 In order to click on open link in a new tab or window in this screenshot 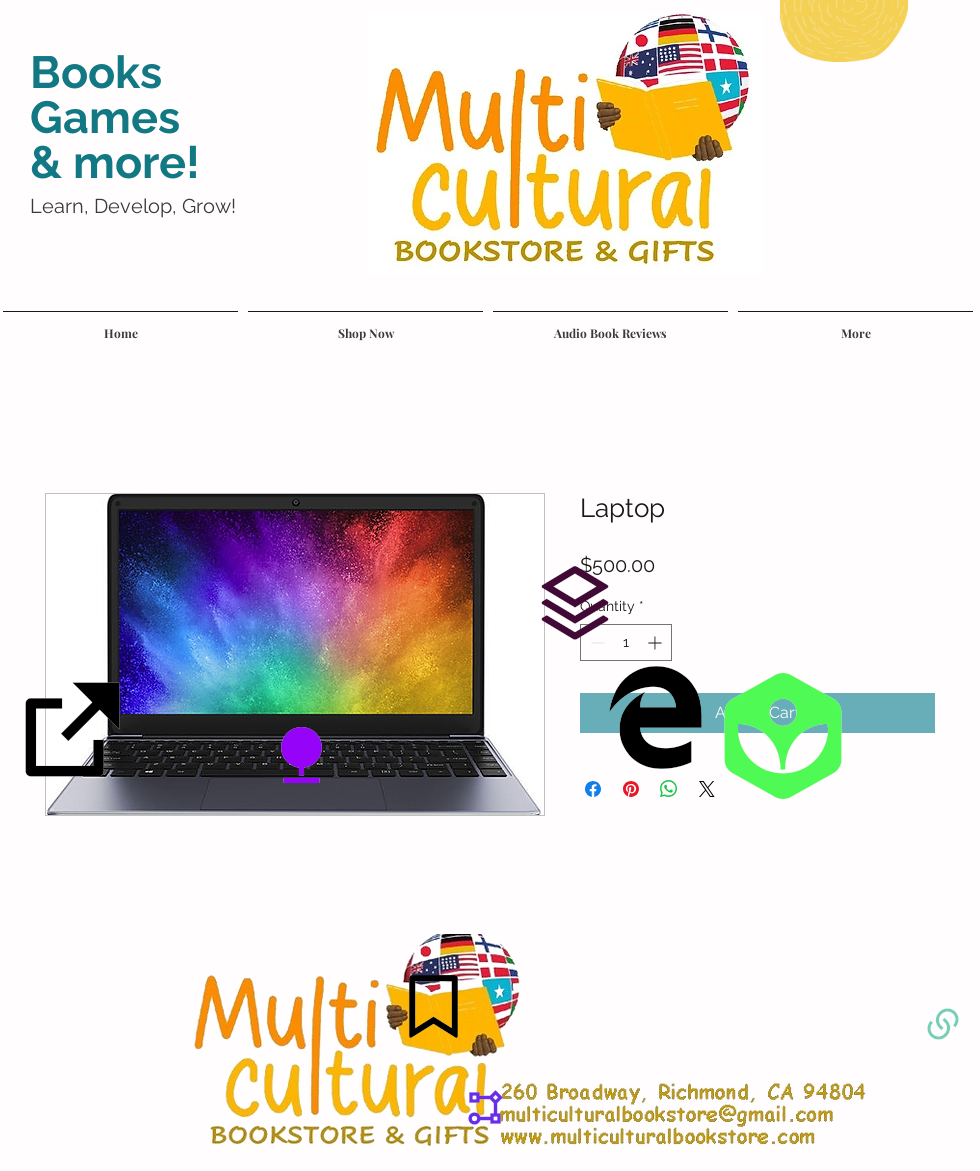, I will do `click(72, 729)`.